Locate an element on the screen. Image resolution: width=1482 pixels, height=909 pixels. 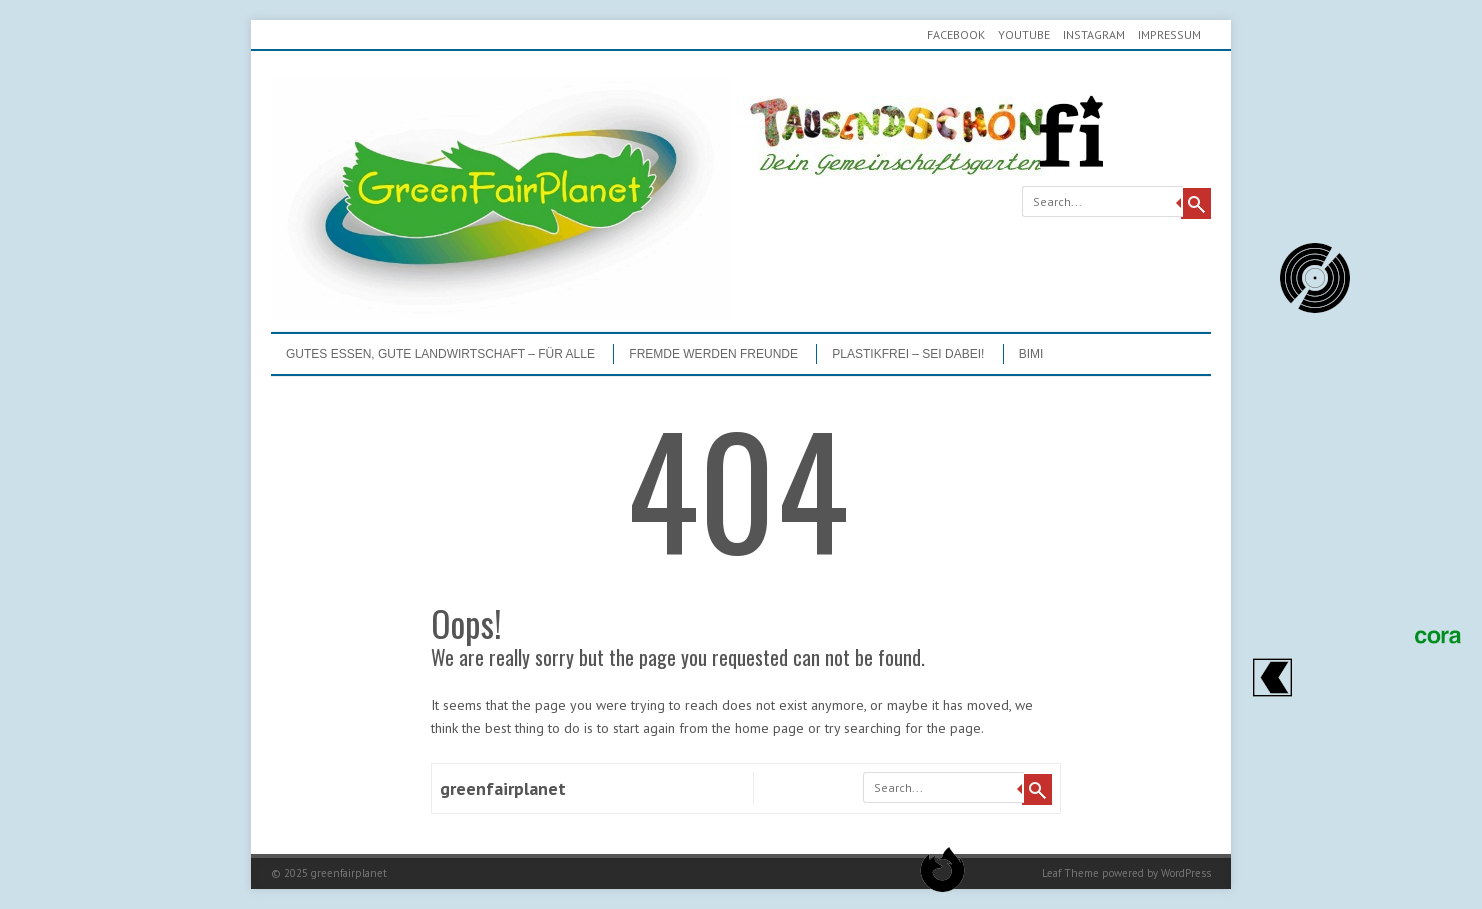
open discogs music database is located at coordinates (1315, 278).